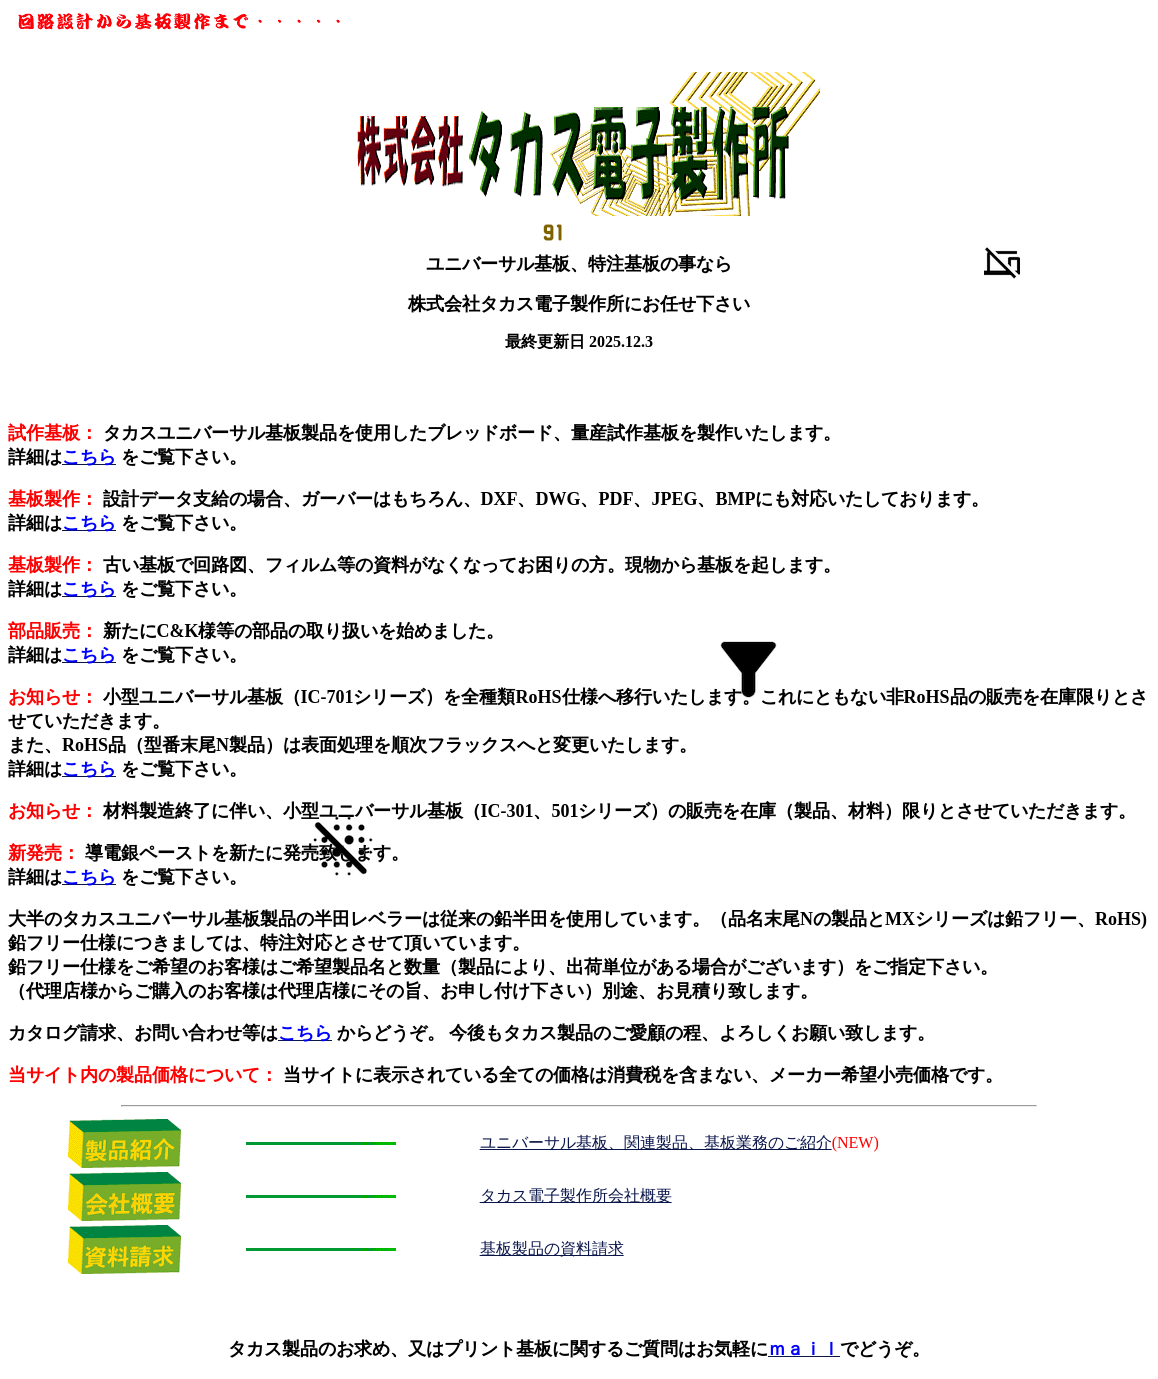 The height and width of the screenshot is (1379, 1158). Describe the element at coordinates (1002, 263) in the screenshot. I see `device connection unavailable or disabled` at that location.